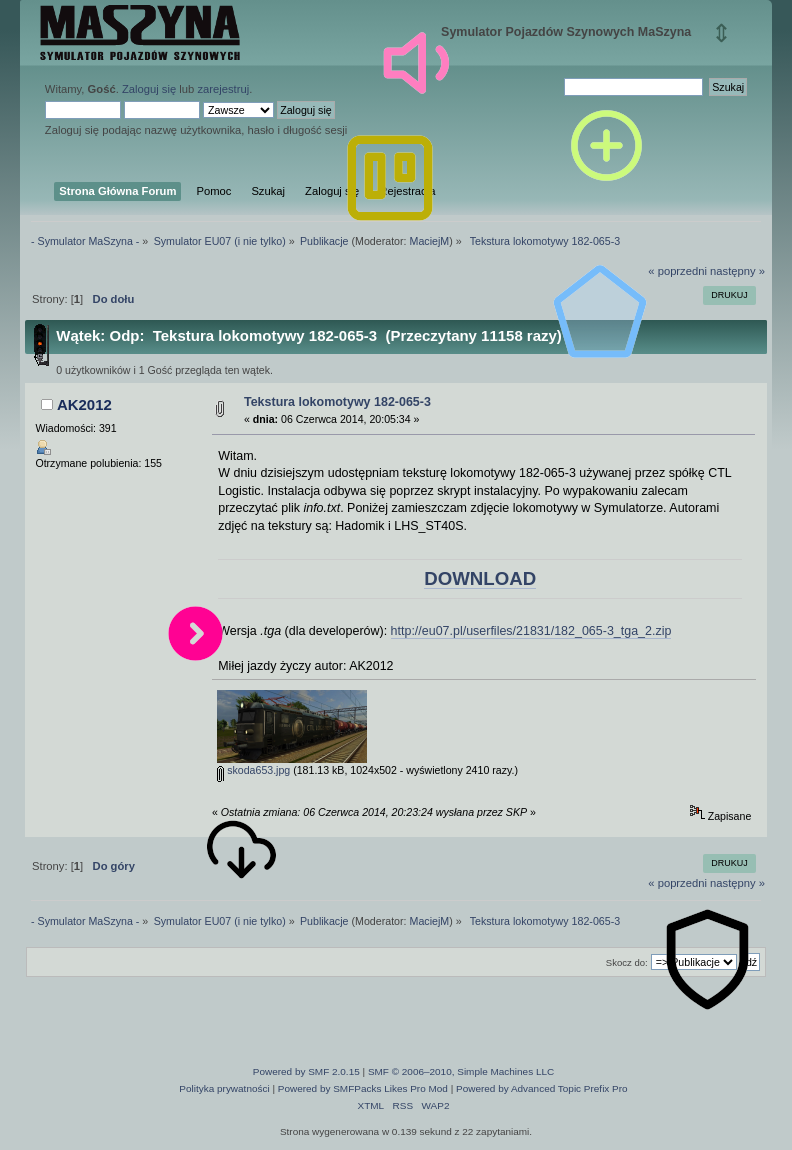  Describe the element at coordinates (390, 178) in the screenshot. I see `open Trello app` at that location.